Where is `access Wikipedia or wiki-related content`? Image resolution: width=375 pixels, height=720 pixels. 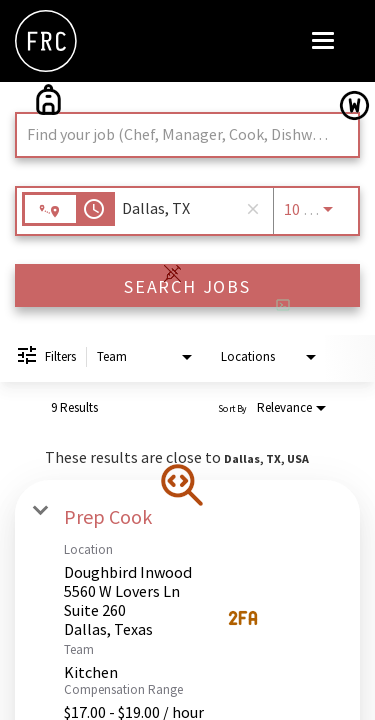
access Wikipedia or wiki-related content is located at coordinates (354, 105).